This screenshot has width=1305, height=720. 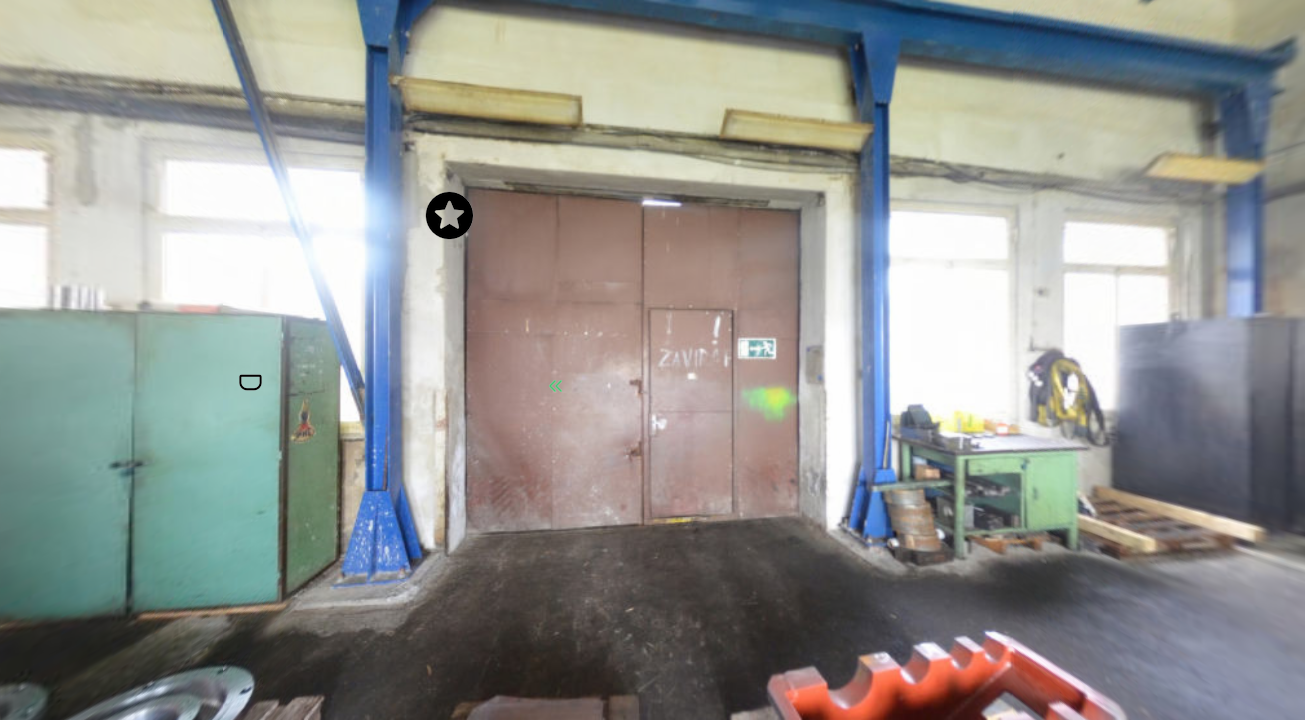 I want to click on container or card element with rounded bottom corners, so click(x=250, y=382).